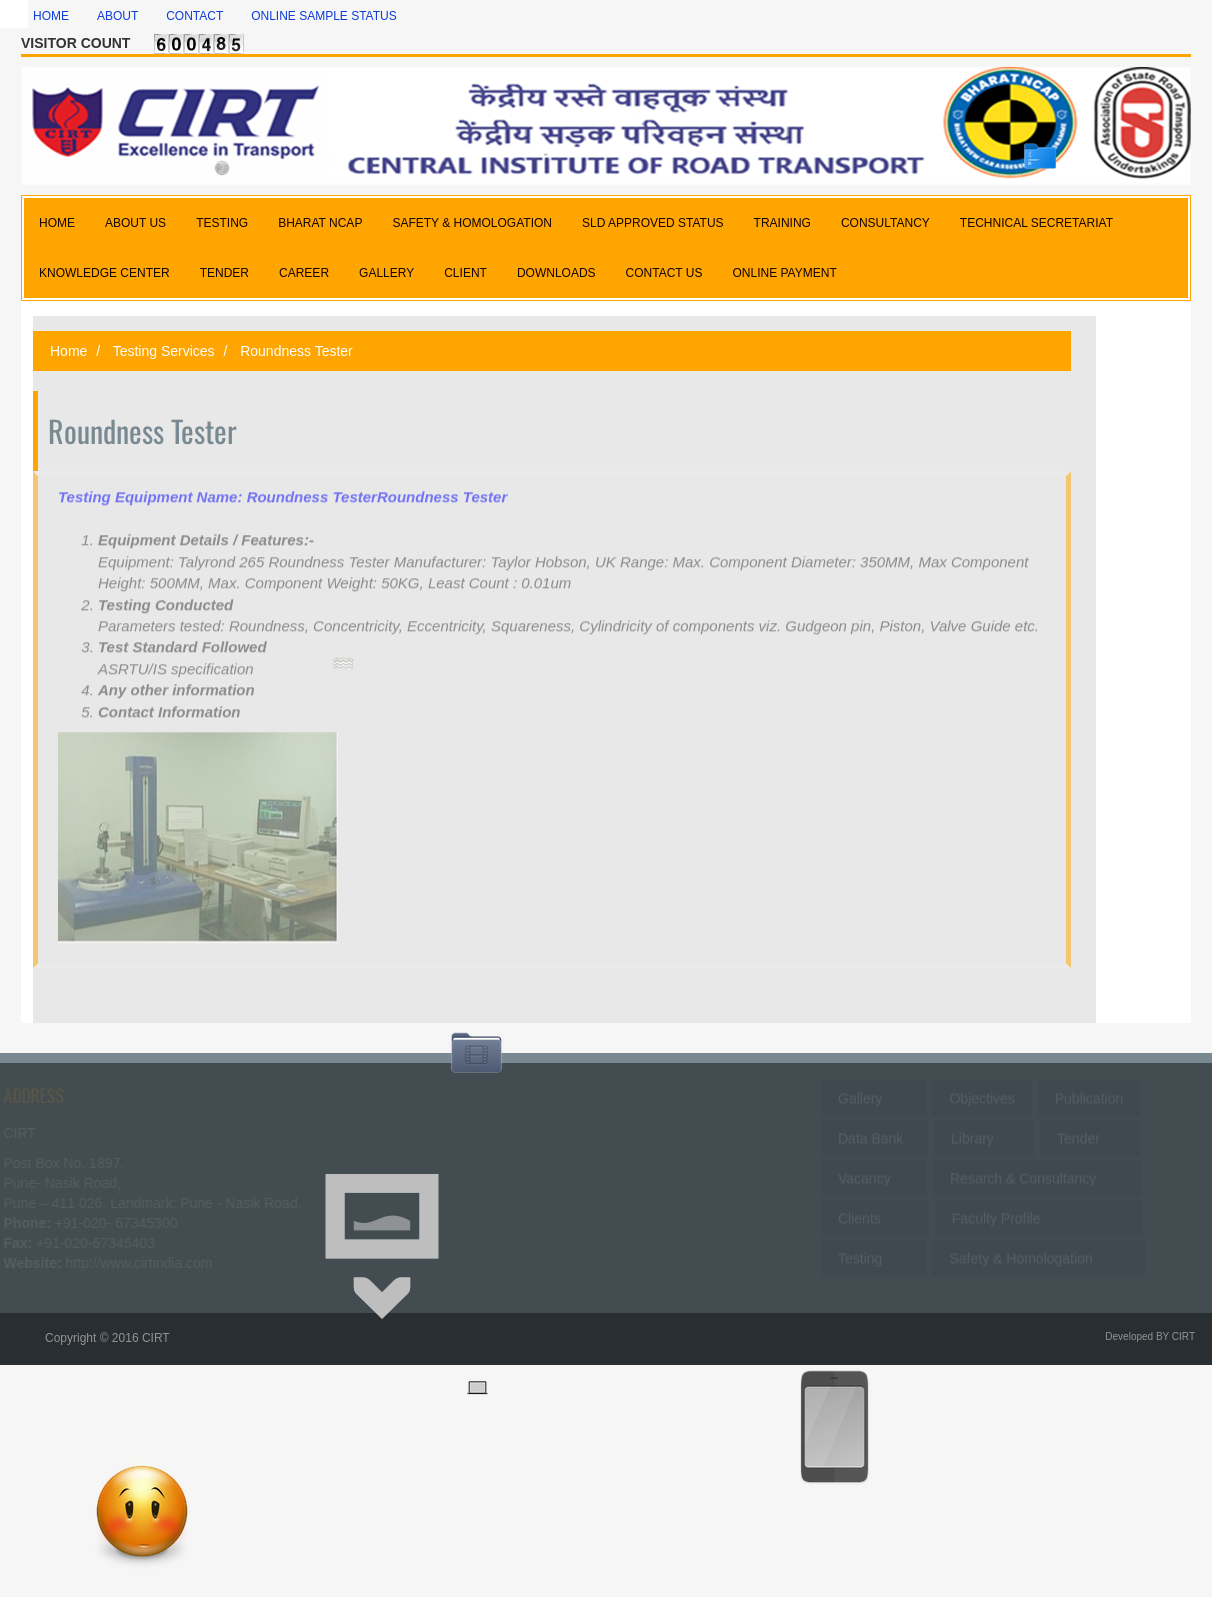  Describe the element at coordinates (1040, 157) in the screenshot. I see `folder containing system crash logs or error reports` at that location.